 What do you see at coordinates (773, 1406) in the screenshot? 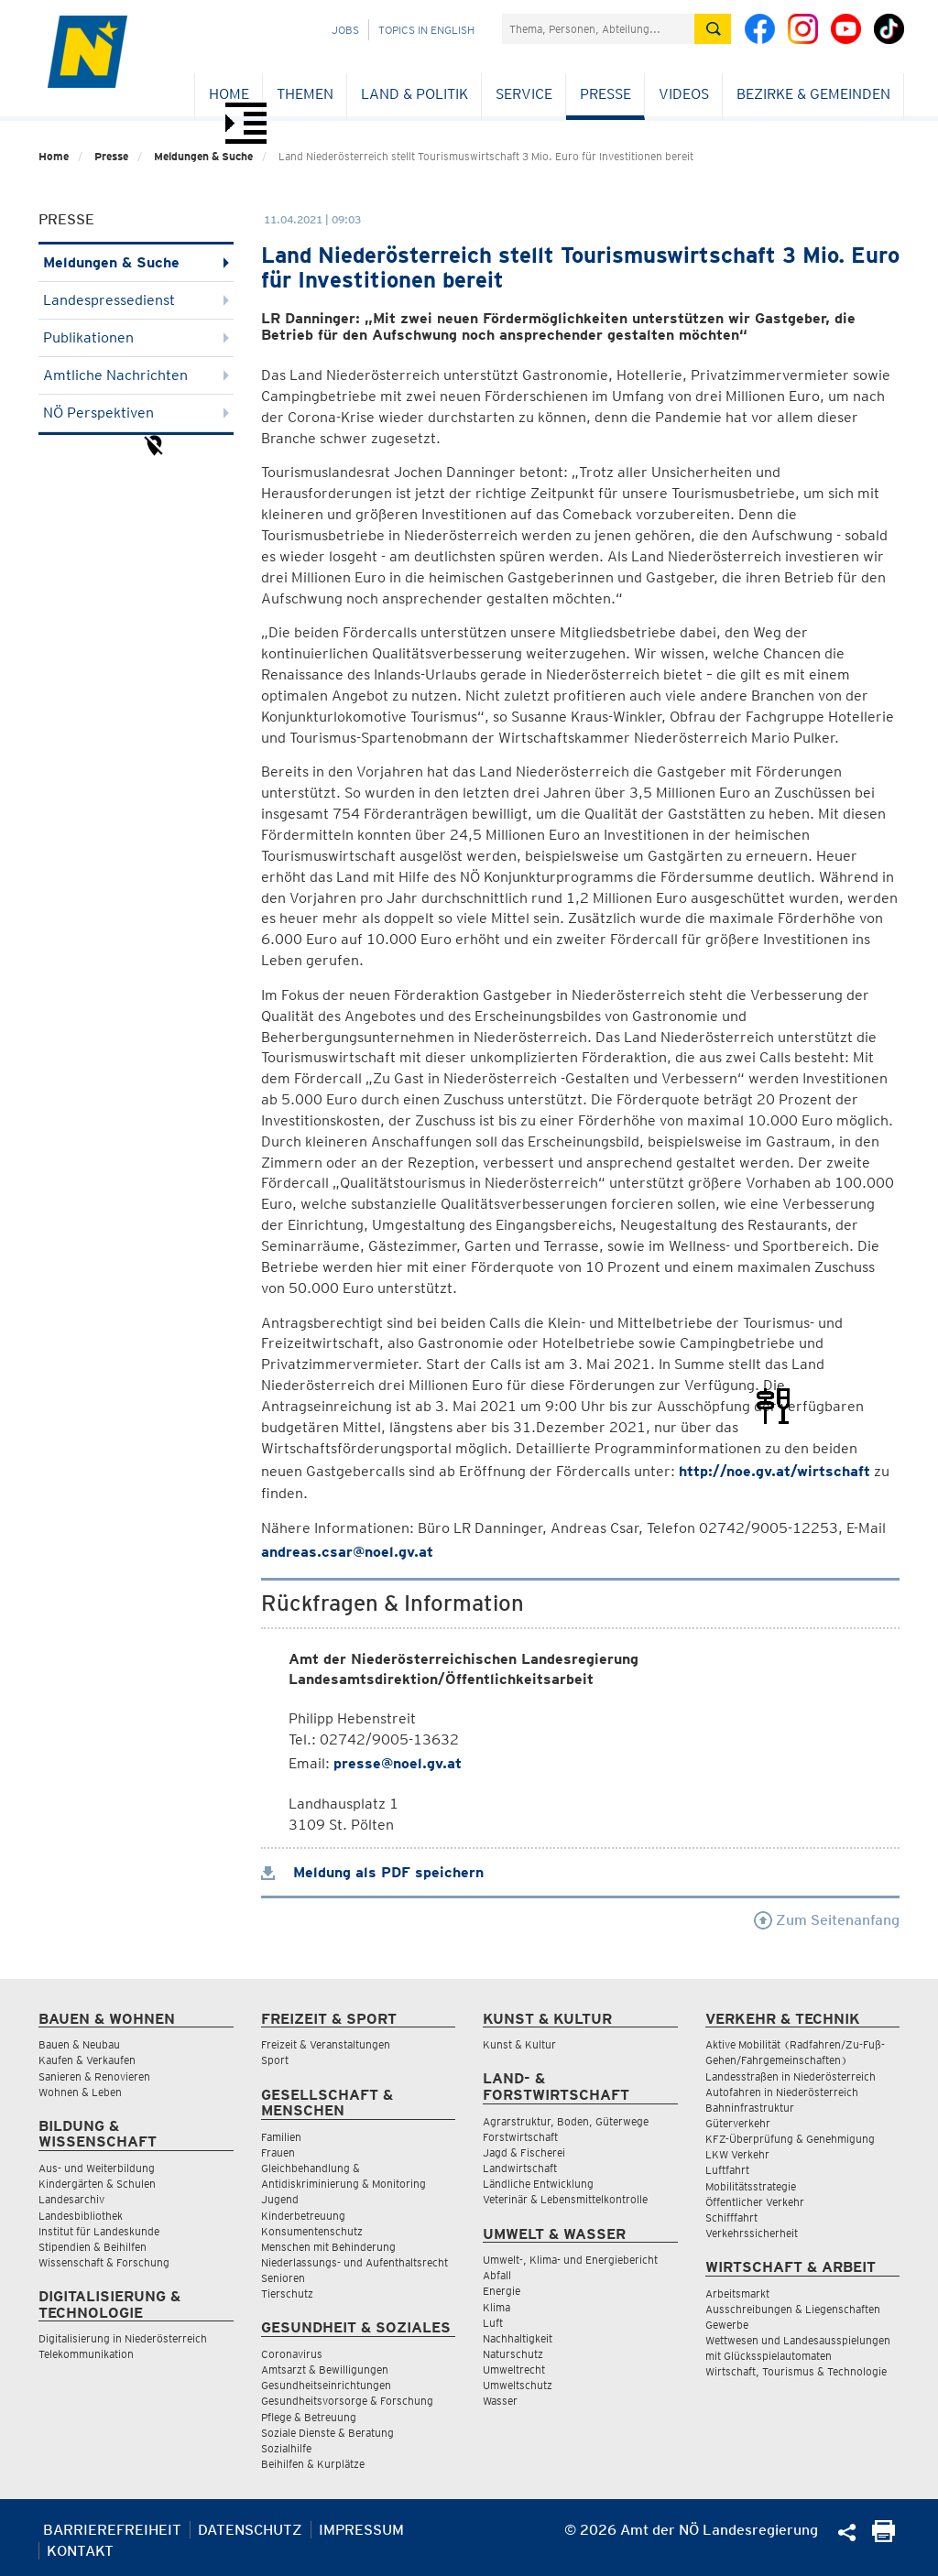
I see `browse tapas or small plates menu` at bounding box center [773, 1406].